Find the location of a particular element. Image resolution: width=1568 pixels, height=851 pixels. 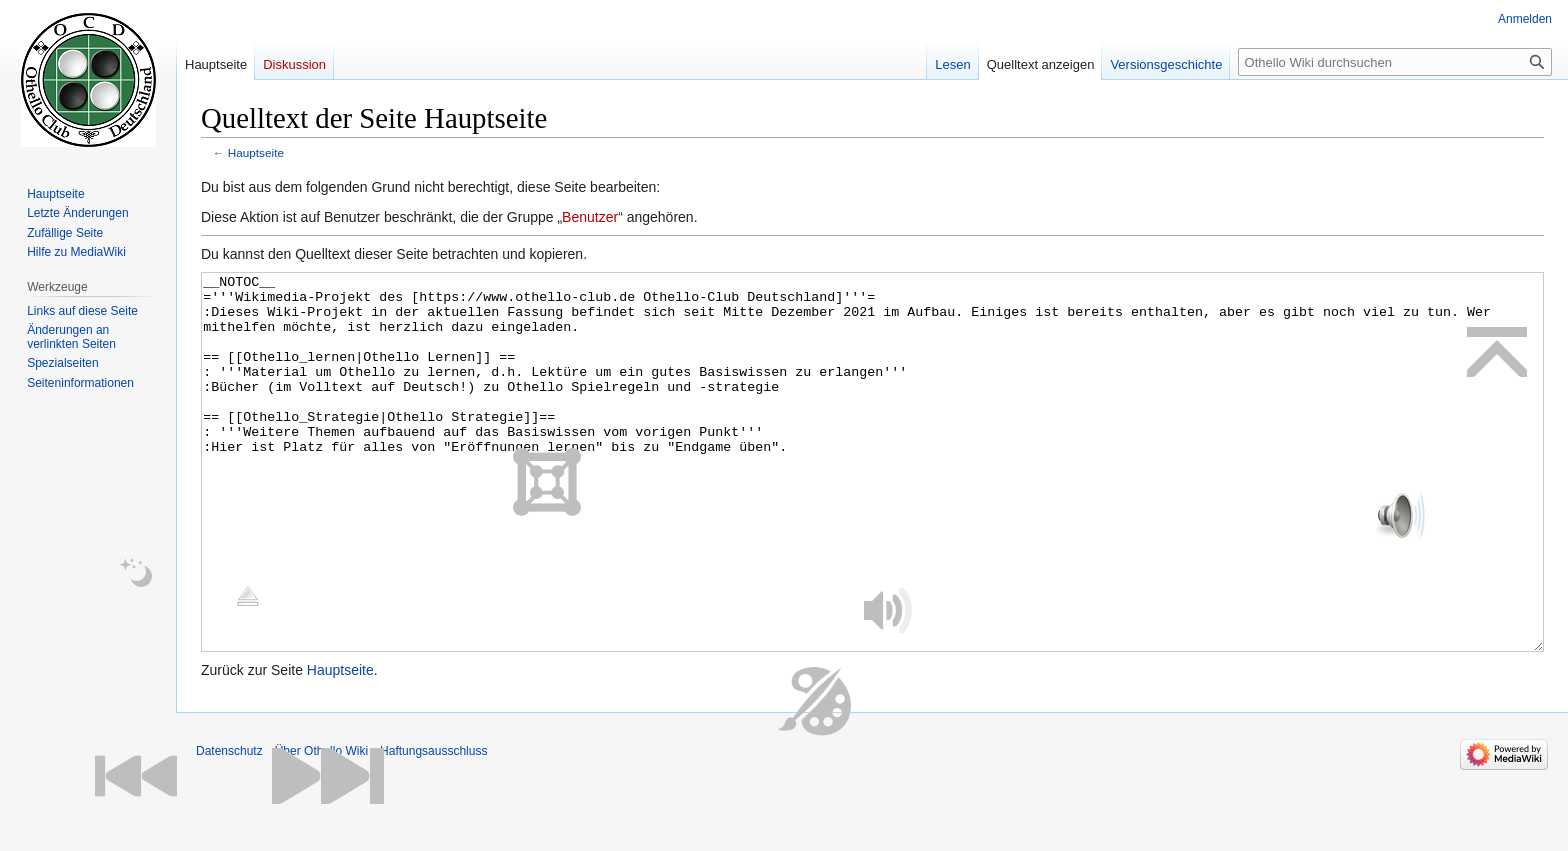

scroll to top of page is located at coordinates (1497, 352).